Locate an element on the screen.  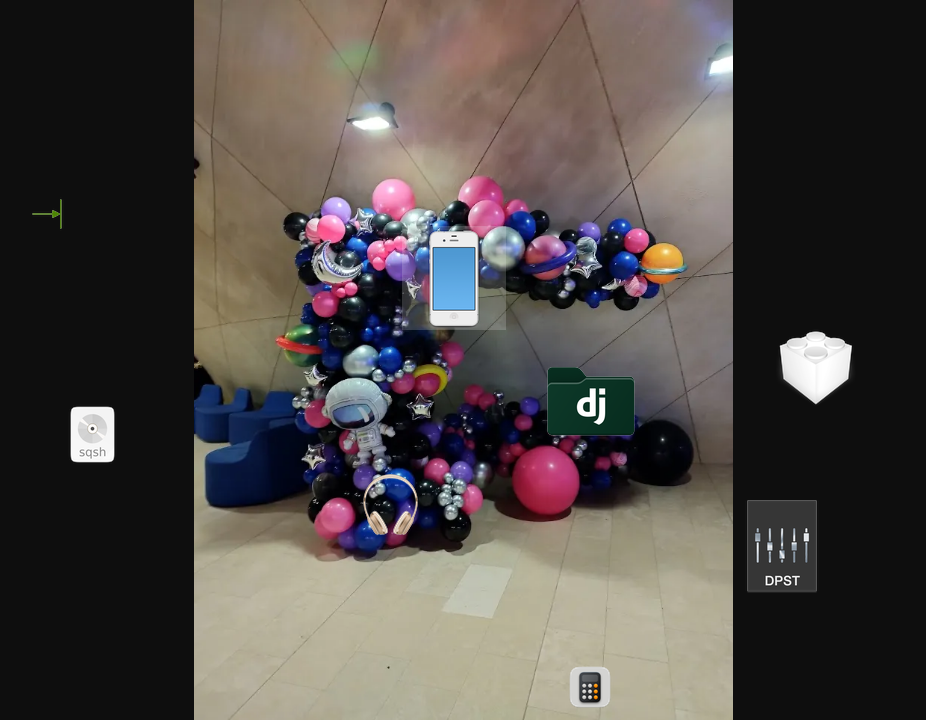
open GarageBand audio mixing controls is located at coordinates (782, 548).